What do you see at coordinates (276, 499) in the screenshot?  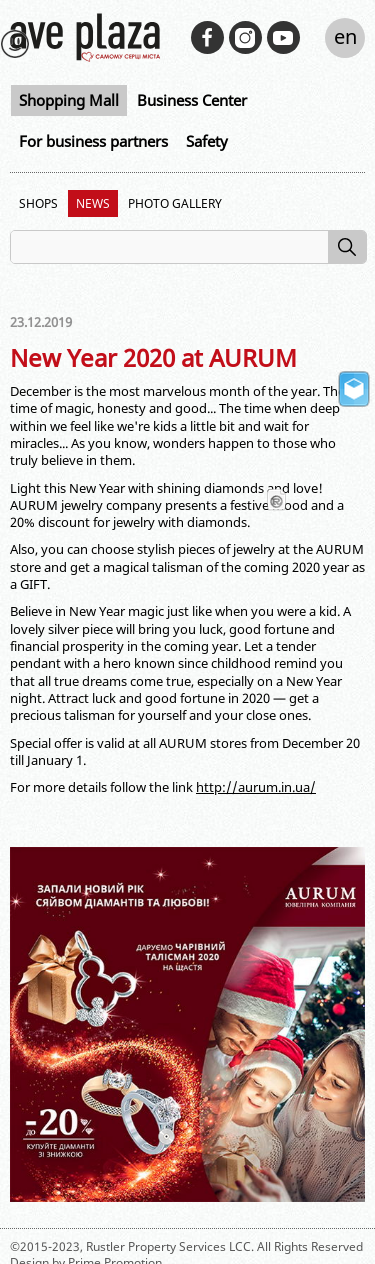 I see `a rust programming language source file` at bounding box center [276, 499].